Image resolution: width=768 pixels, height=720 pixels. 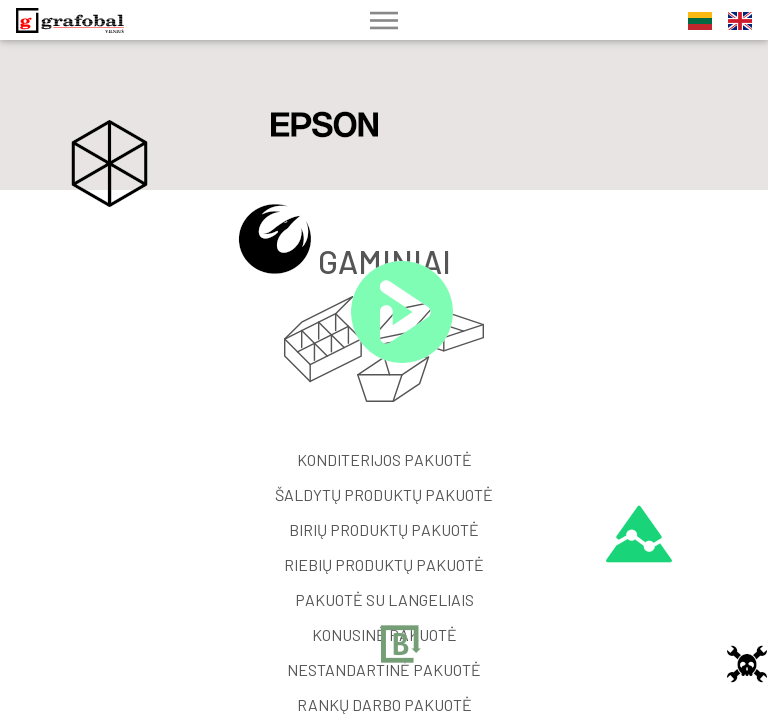 I want to click on Pine Script programming language logo, so click(x=639, y=534).